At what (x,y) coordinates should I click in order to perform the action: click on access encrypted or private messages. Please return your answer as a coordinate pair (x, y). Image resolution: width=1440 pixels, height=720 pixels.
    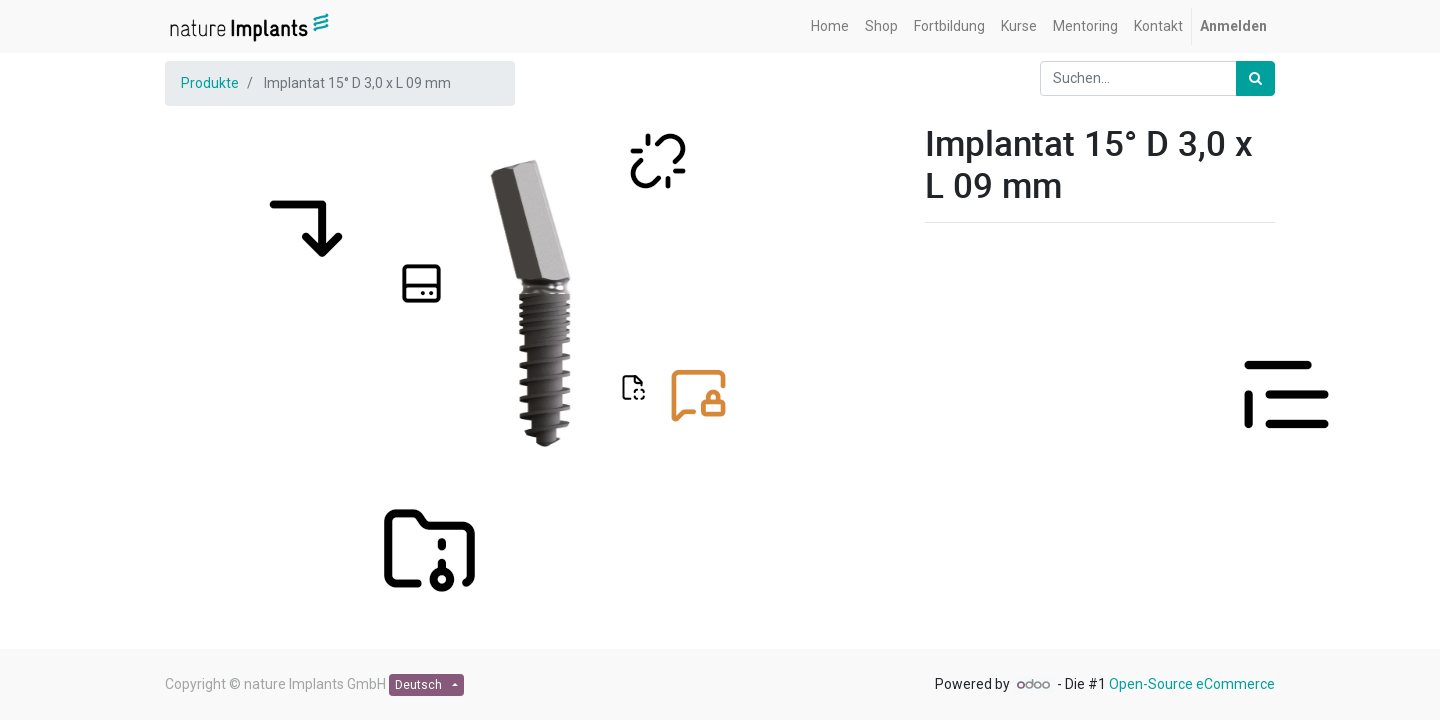
    Looking at the image, I should click on (698, 394).